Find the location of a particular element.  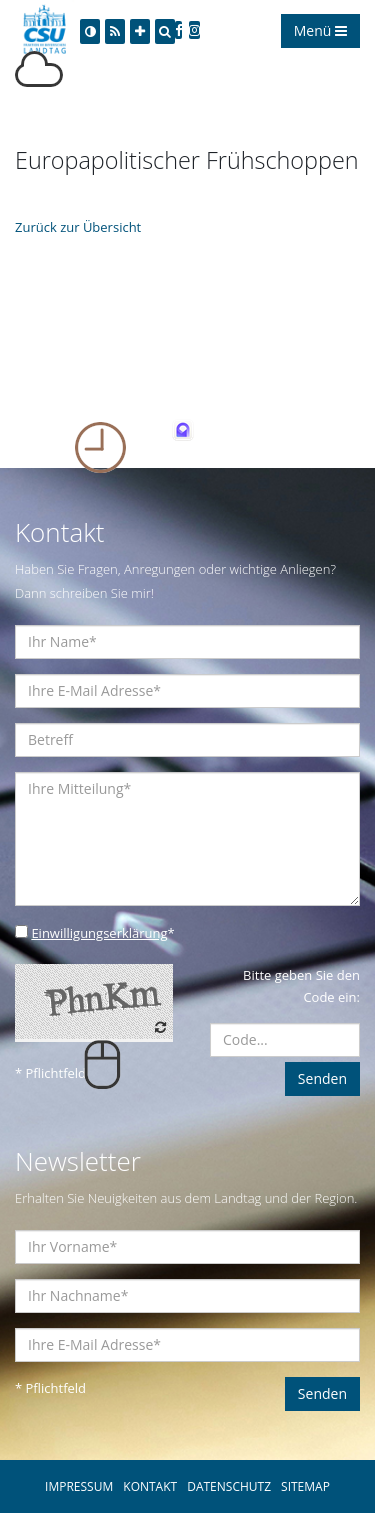

mouse input device settings is located at coordinates (104, 1063).